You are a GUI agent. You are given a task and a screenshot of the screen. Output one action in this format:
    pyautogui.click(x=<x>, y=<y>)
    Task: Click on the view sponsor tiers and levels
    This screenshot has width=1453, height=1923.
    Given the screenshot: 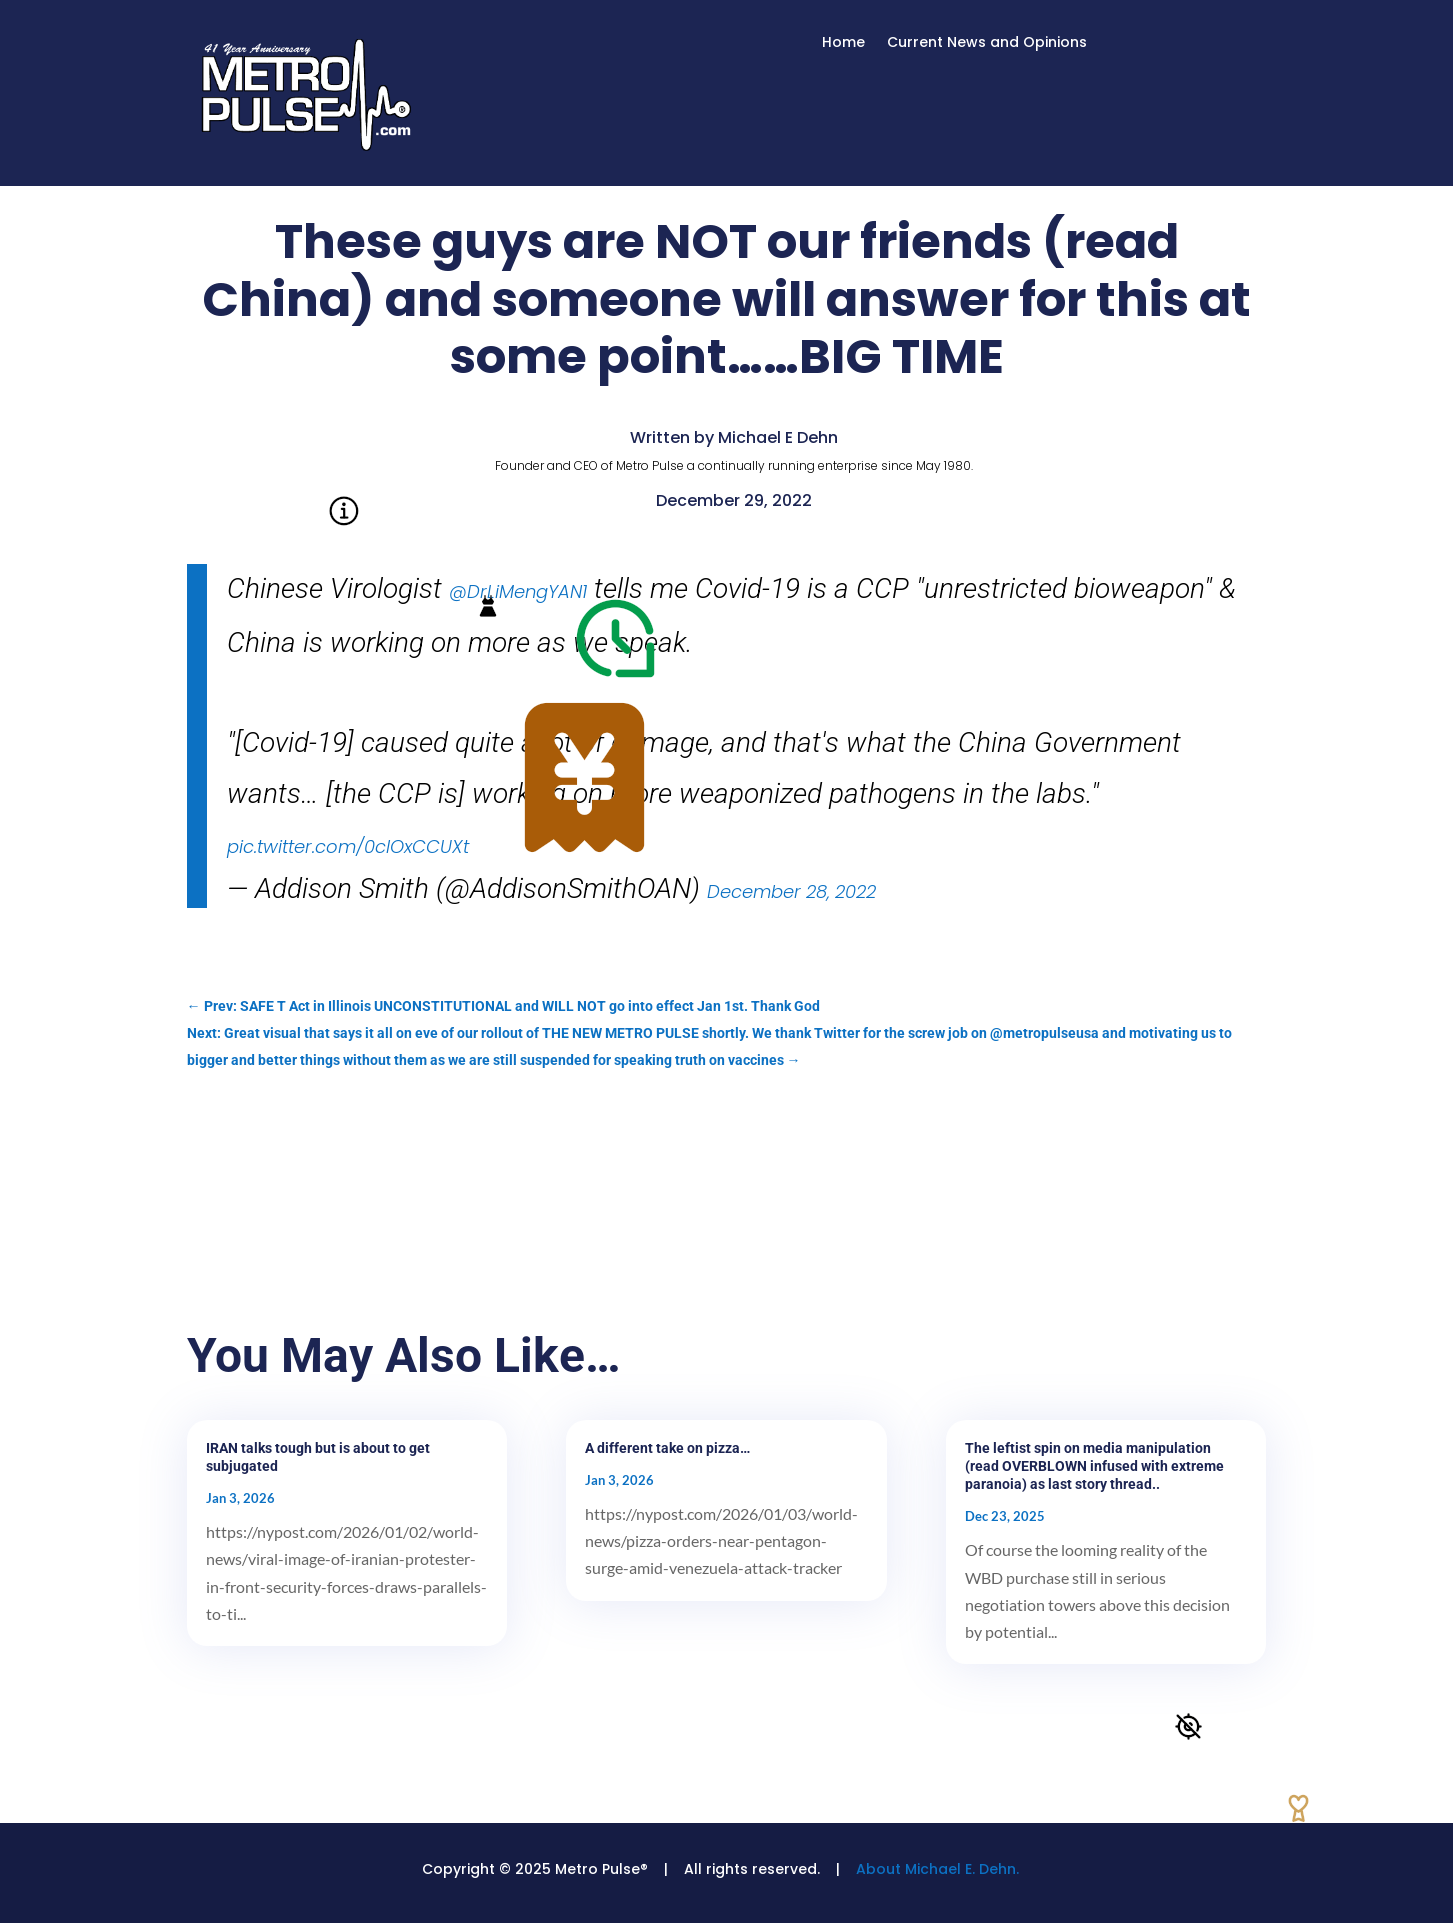 What is the action you would take?
    pyautogui.click(x=1298, y=1807)
    